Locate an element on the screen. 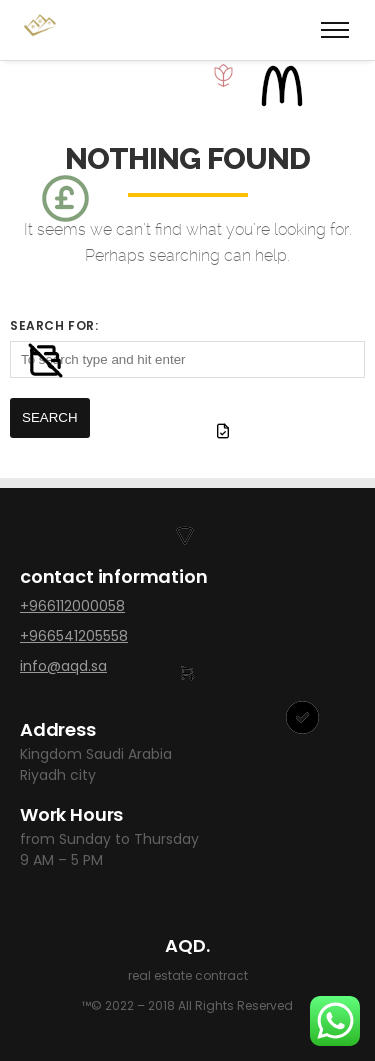 Image resolution: width=375 pixels, height=1061 pixels. upload items to your cart is located at coordinates (187, 673).